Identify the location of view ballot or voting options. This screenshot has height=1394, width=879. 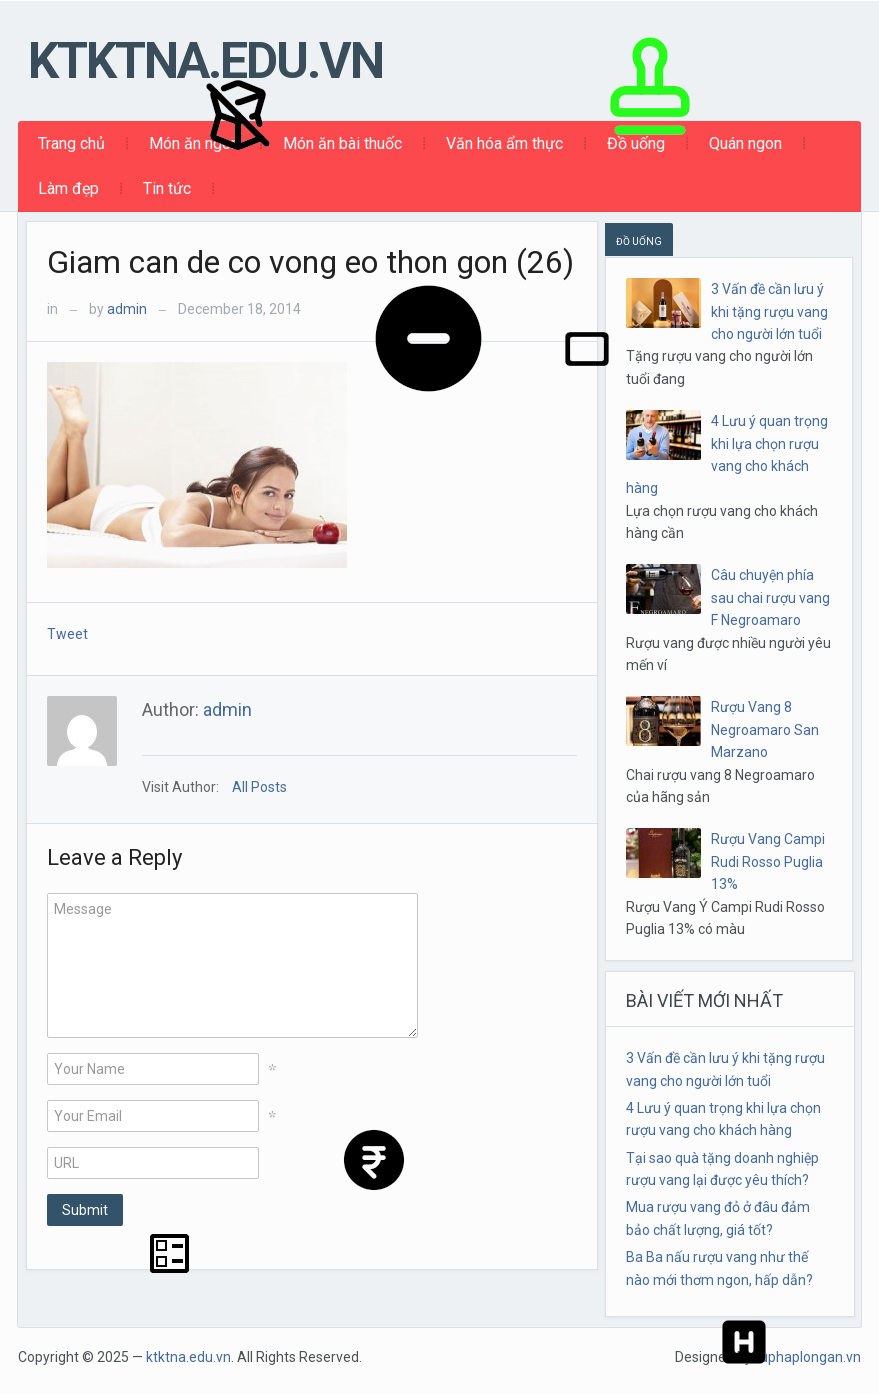
(169, 1253).